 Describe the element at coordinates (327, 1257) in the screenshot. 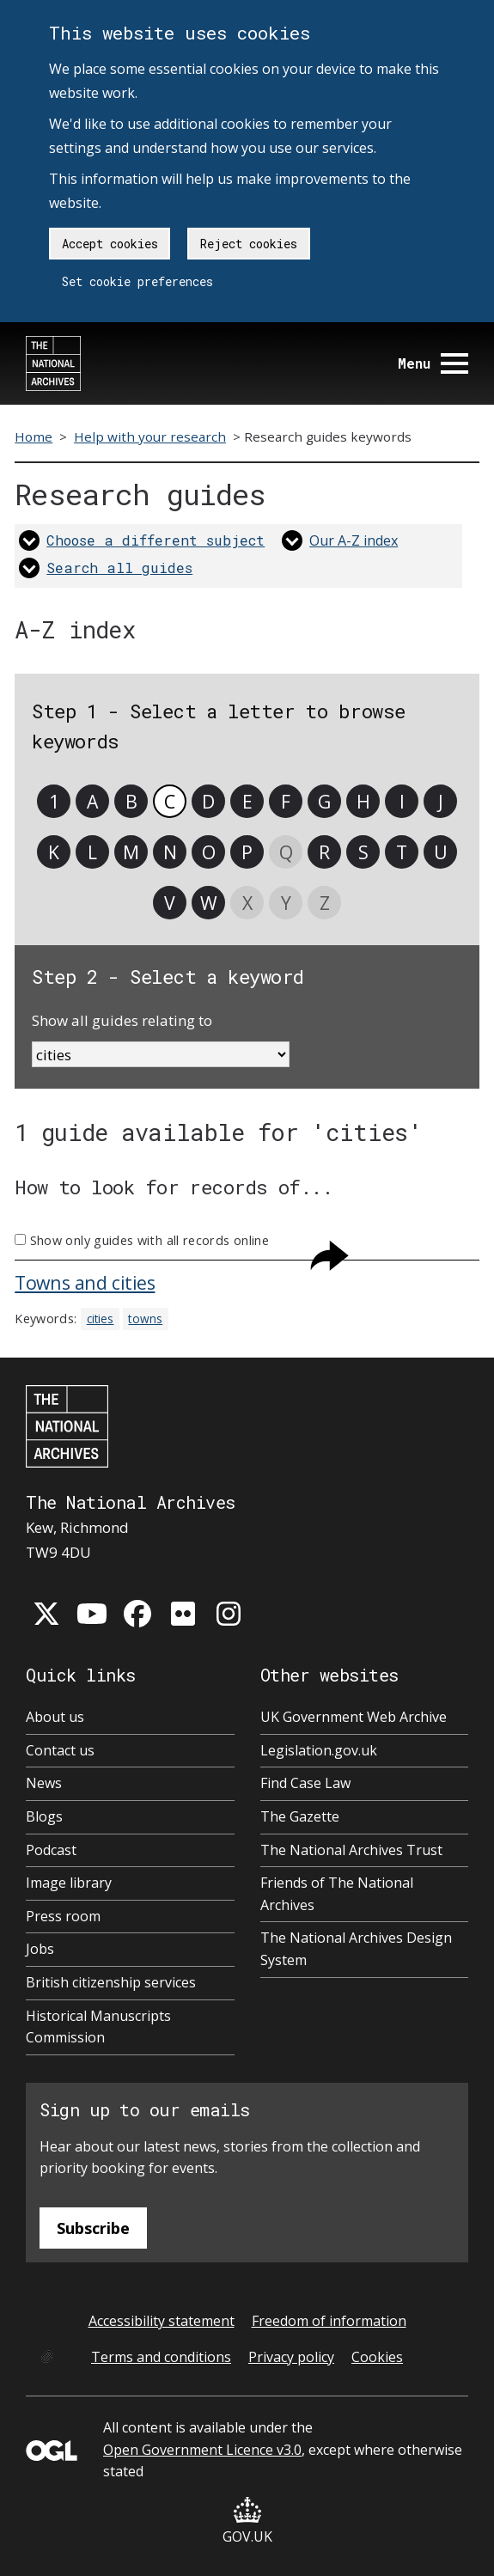

I see `share content to another app or person` at that location.